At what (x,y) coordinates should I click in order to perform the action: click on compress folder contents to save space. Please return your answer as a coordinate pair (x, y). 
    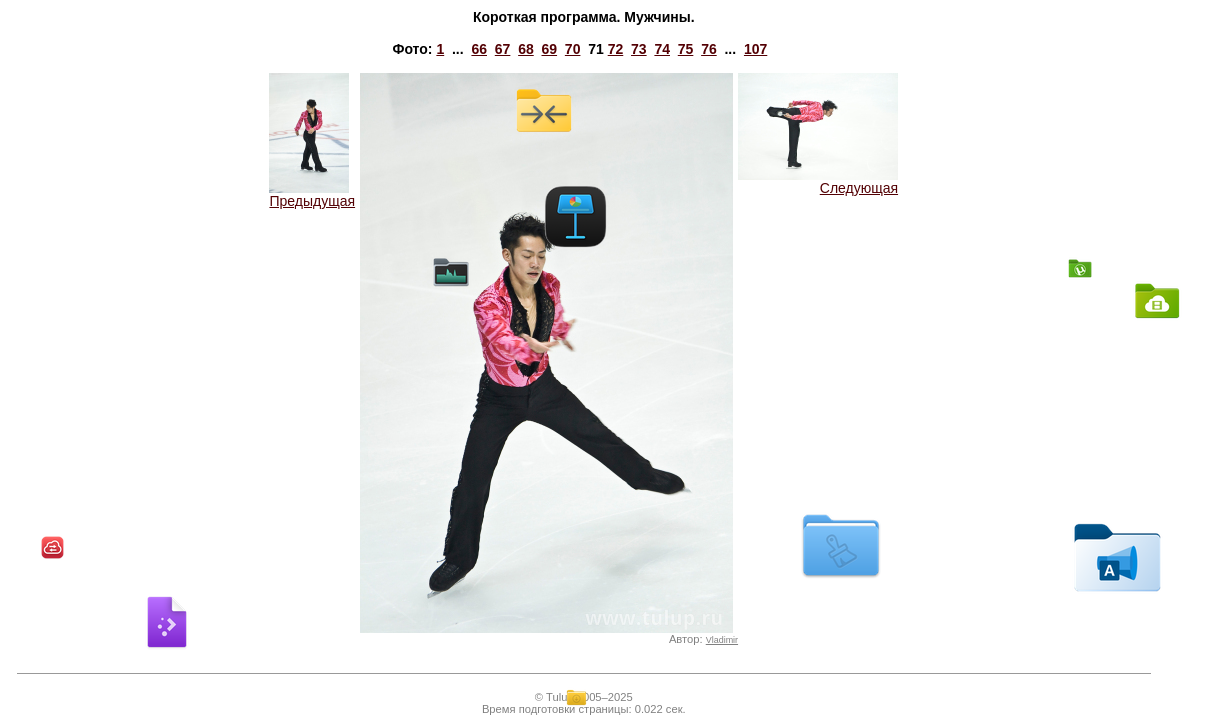
    Looking at the image, I should click on (544, 112).